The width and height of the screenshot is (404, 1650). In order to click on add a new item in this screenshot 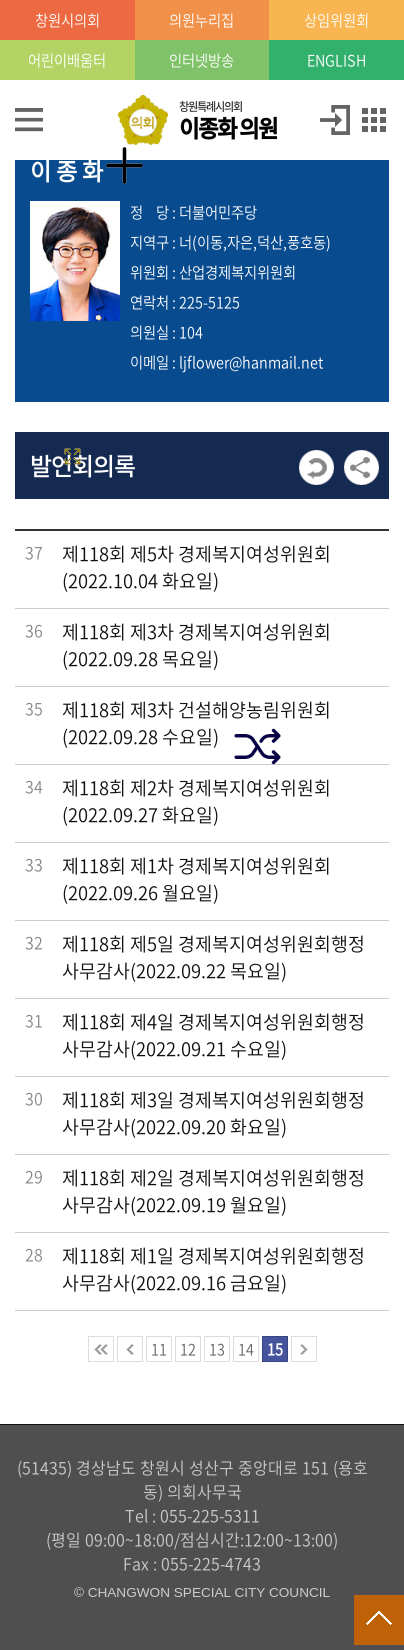, I will do `click(124, 165)`.